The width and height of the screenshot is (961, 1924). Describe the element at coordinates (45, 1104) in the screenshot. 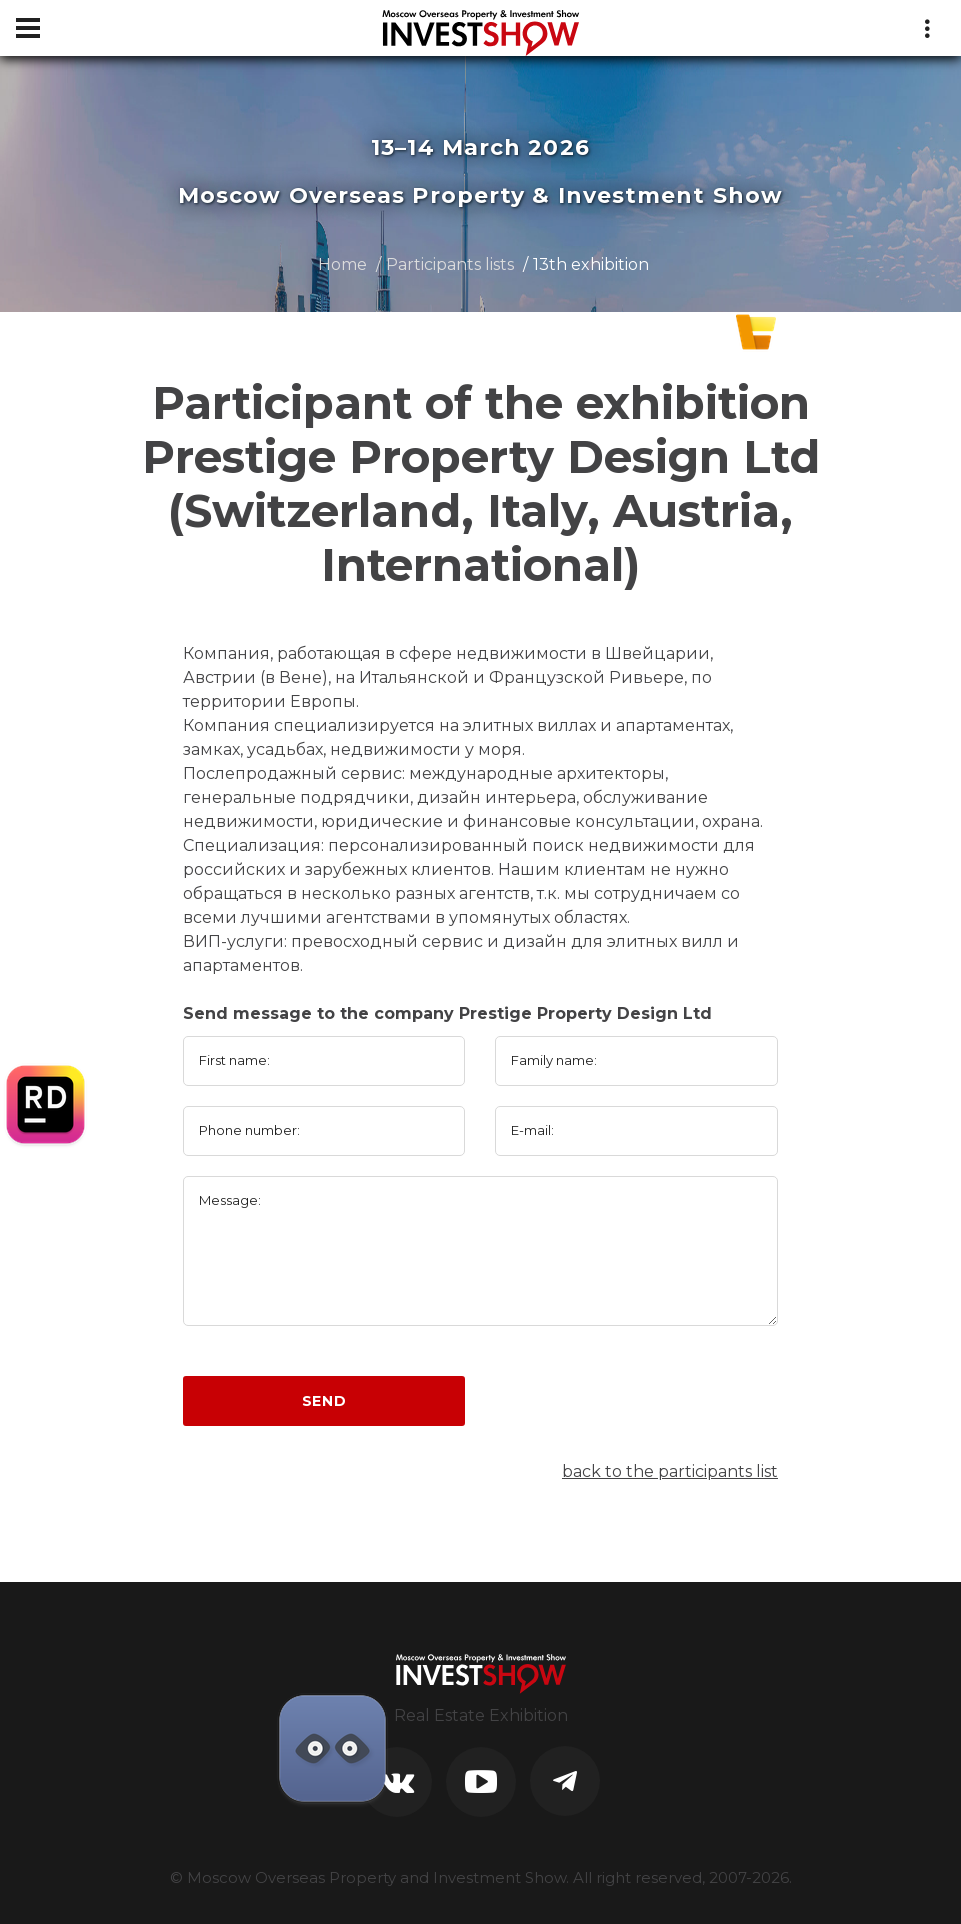

I see `open JetBrains Rider IDE` at that location.